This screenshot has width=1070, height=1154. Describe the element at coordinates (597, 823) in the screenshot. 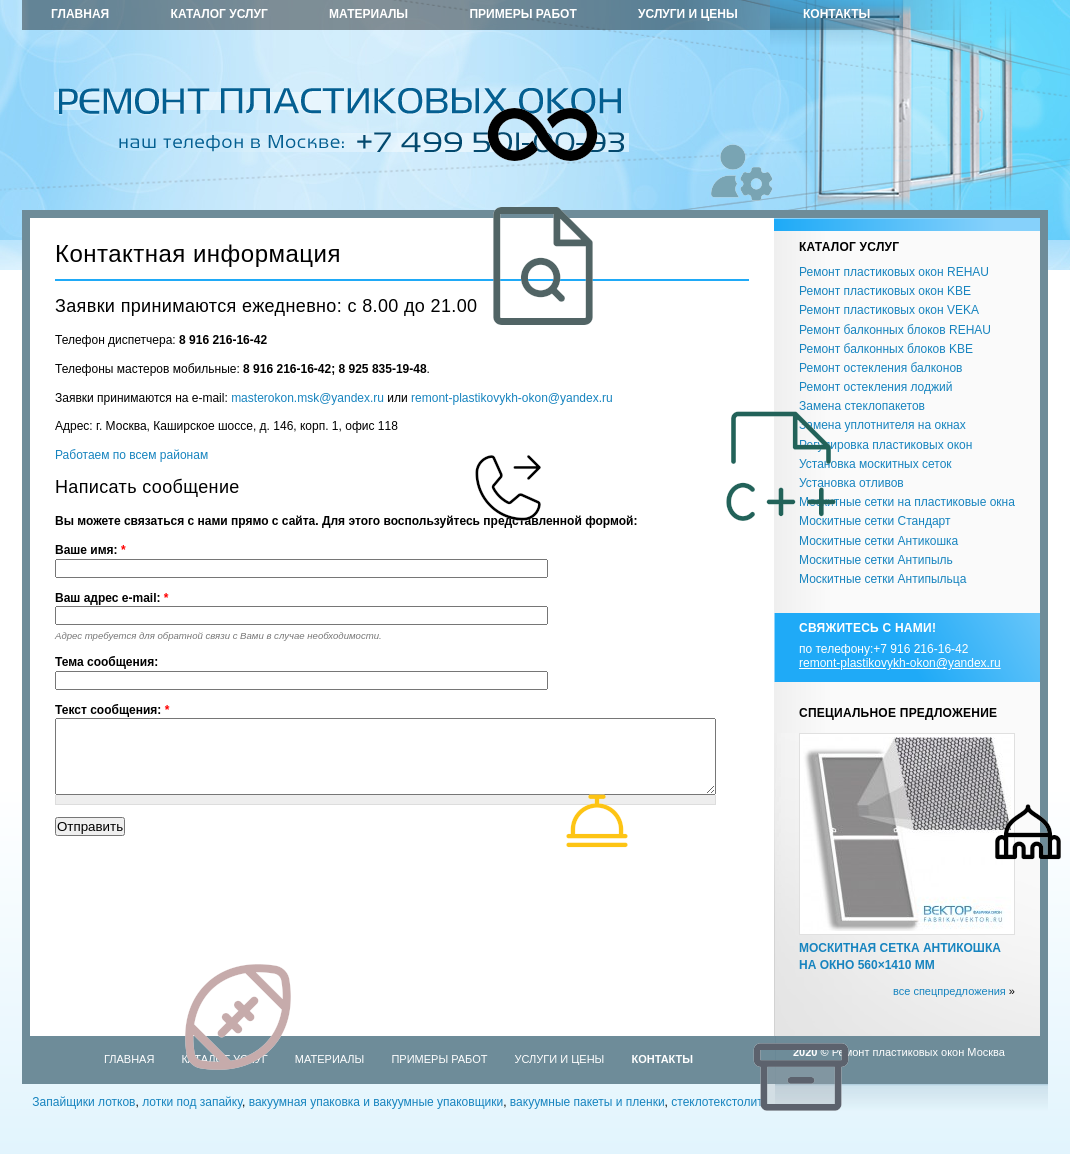

I see `request assistance or service` at that location.